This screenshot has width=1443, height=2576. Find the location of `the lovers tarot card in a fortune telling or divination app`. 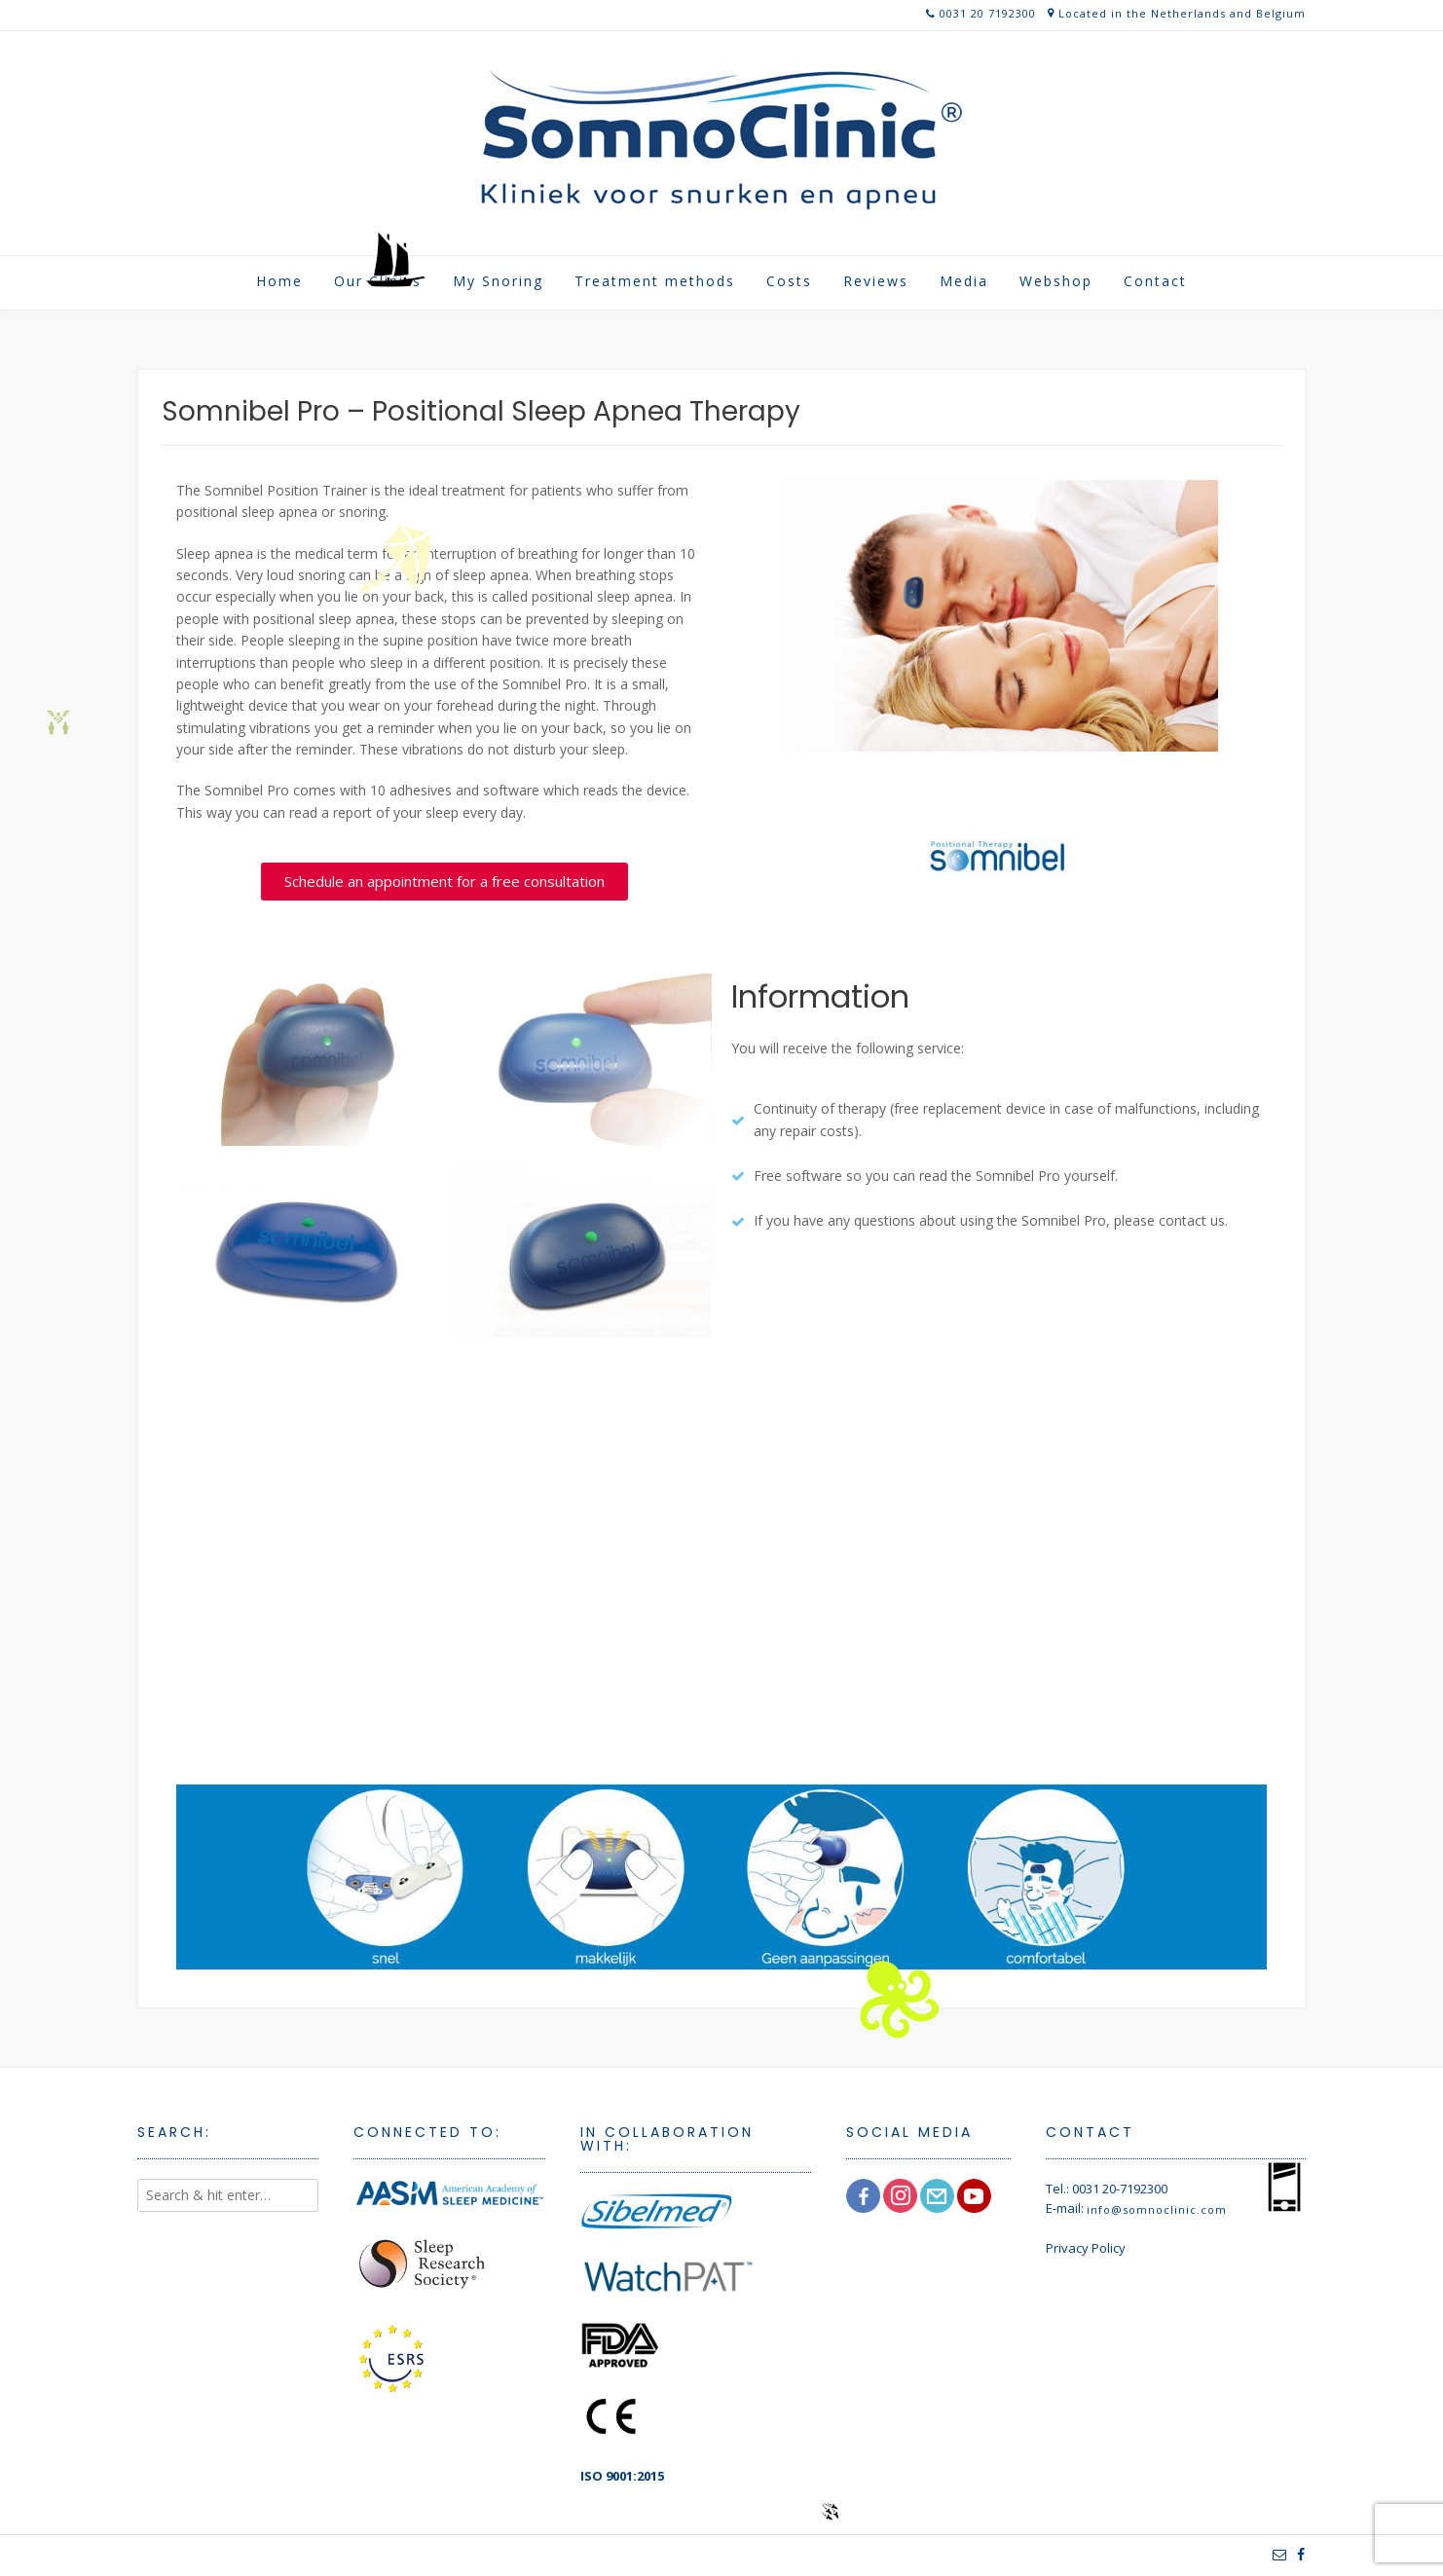

the lovers tarot card in a fortune telling or divination app is located at coordinates (58, 722).